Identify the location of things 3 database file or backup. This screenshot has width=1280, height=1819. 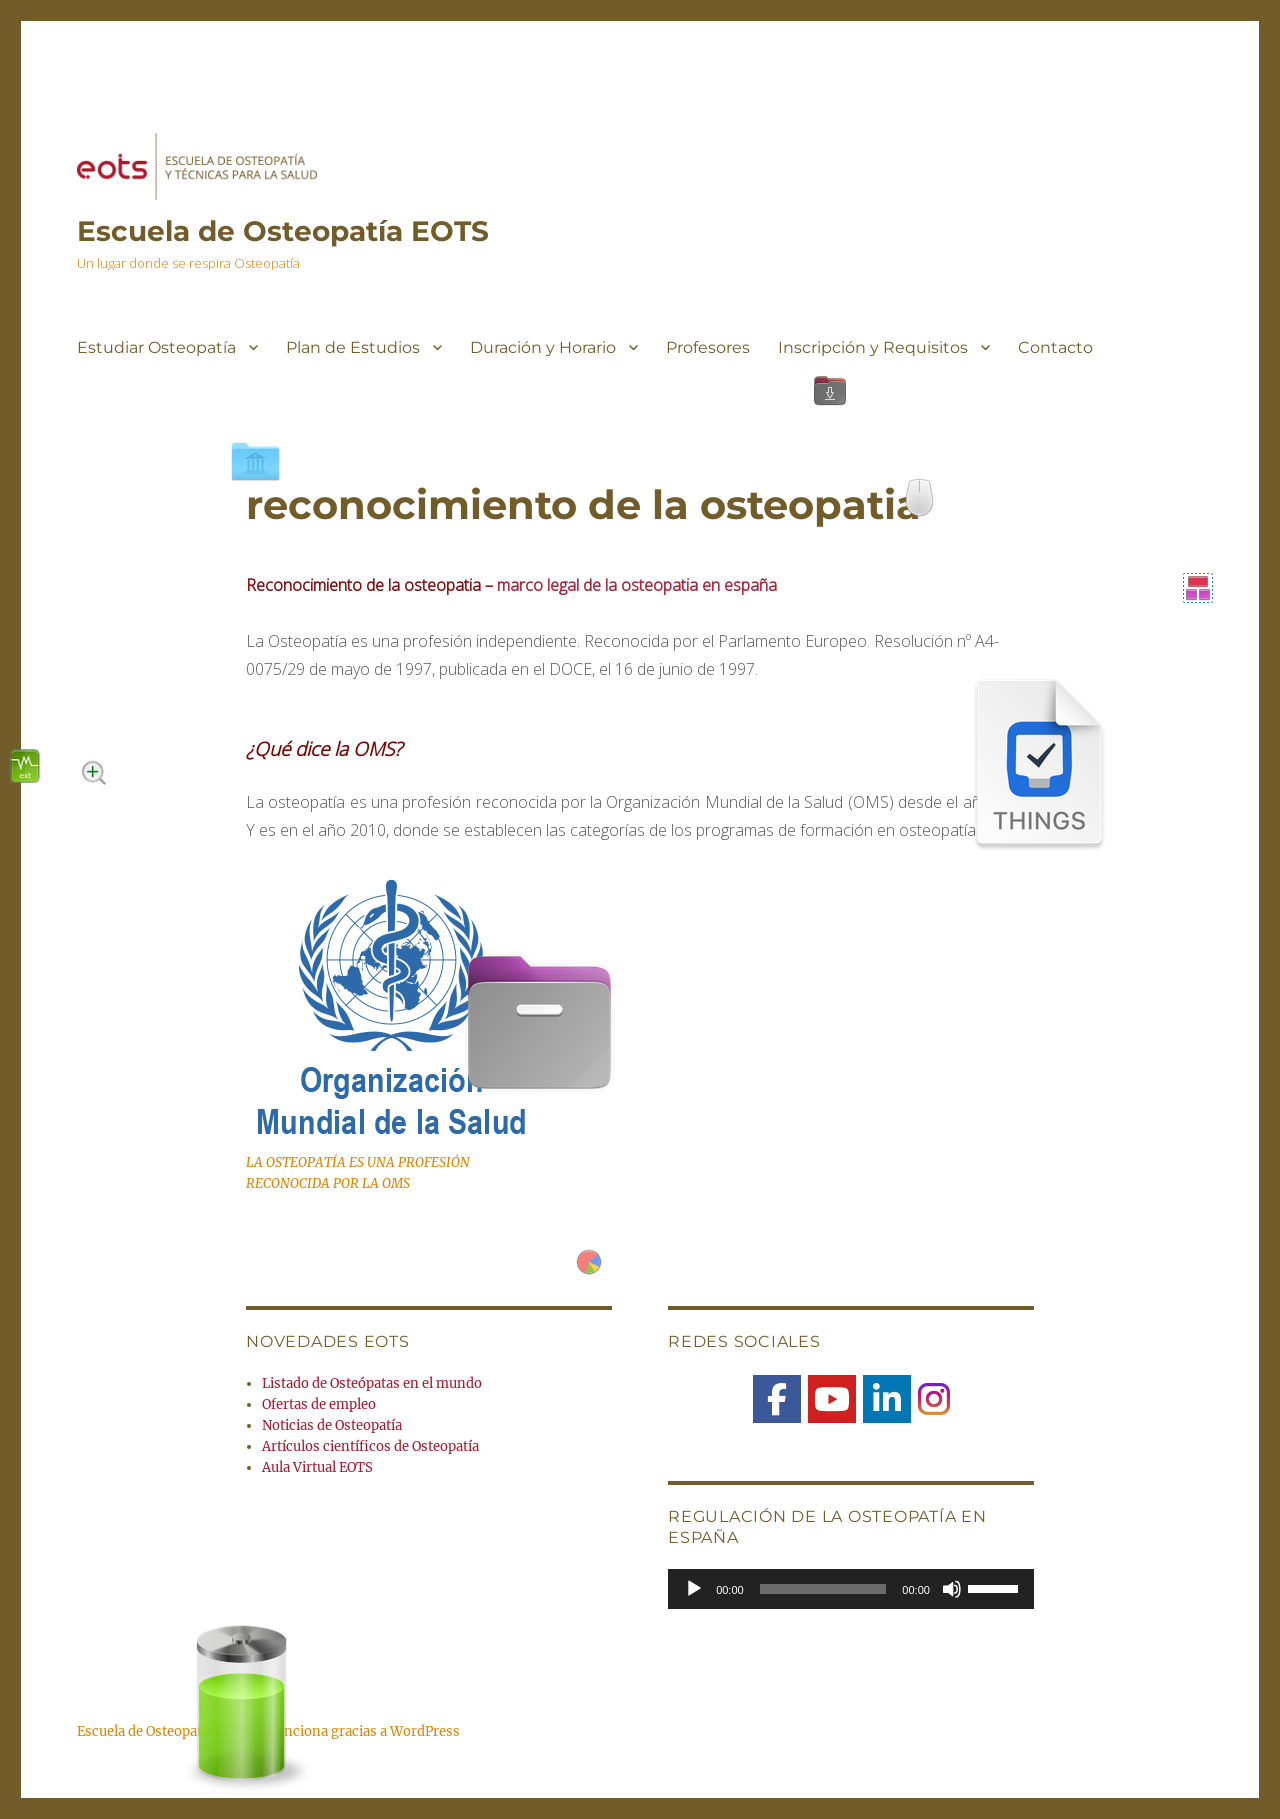
(1039, 761).